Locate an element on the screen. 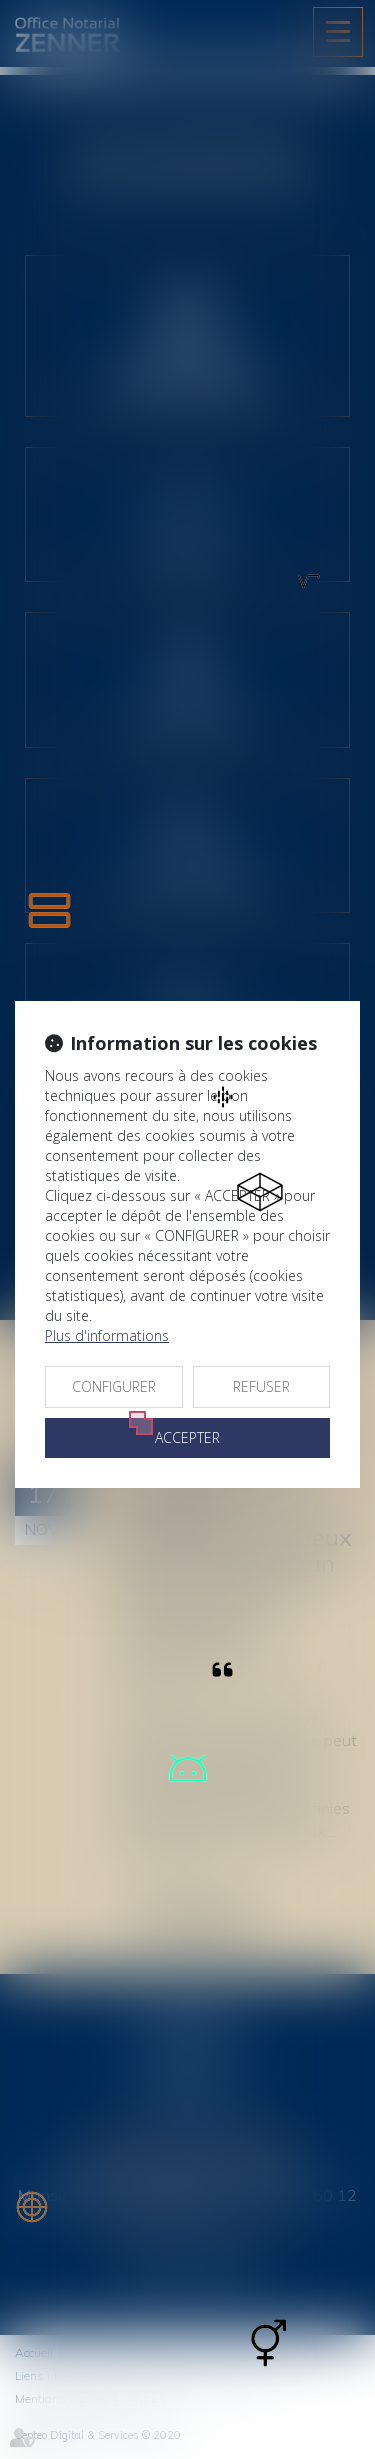  select intersex gender identity is located at coordinates (267, 2342).